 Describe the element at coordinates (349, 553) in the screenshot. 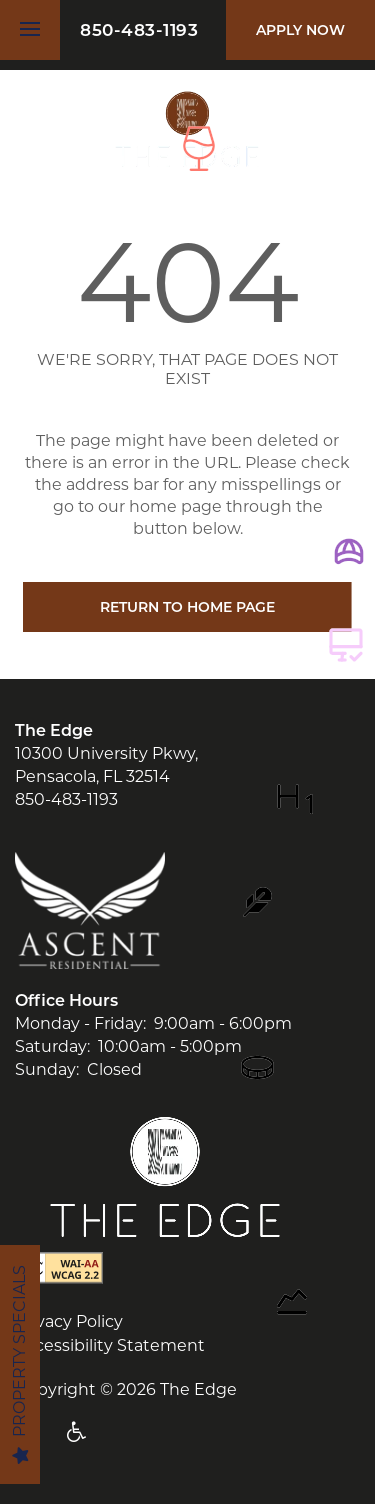

I see `browse hats or headwear category` at that location.